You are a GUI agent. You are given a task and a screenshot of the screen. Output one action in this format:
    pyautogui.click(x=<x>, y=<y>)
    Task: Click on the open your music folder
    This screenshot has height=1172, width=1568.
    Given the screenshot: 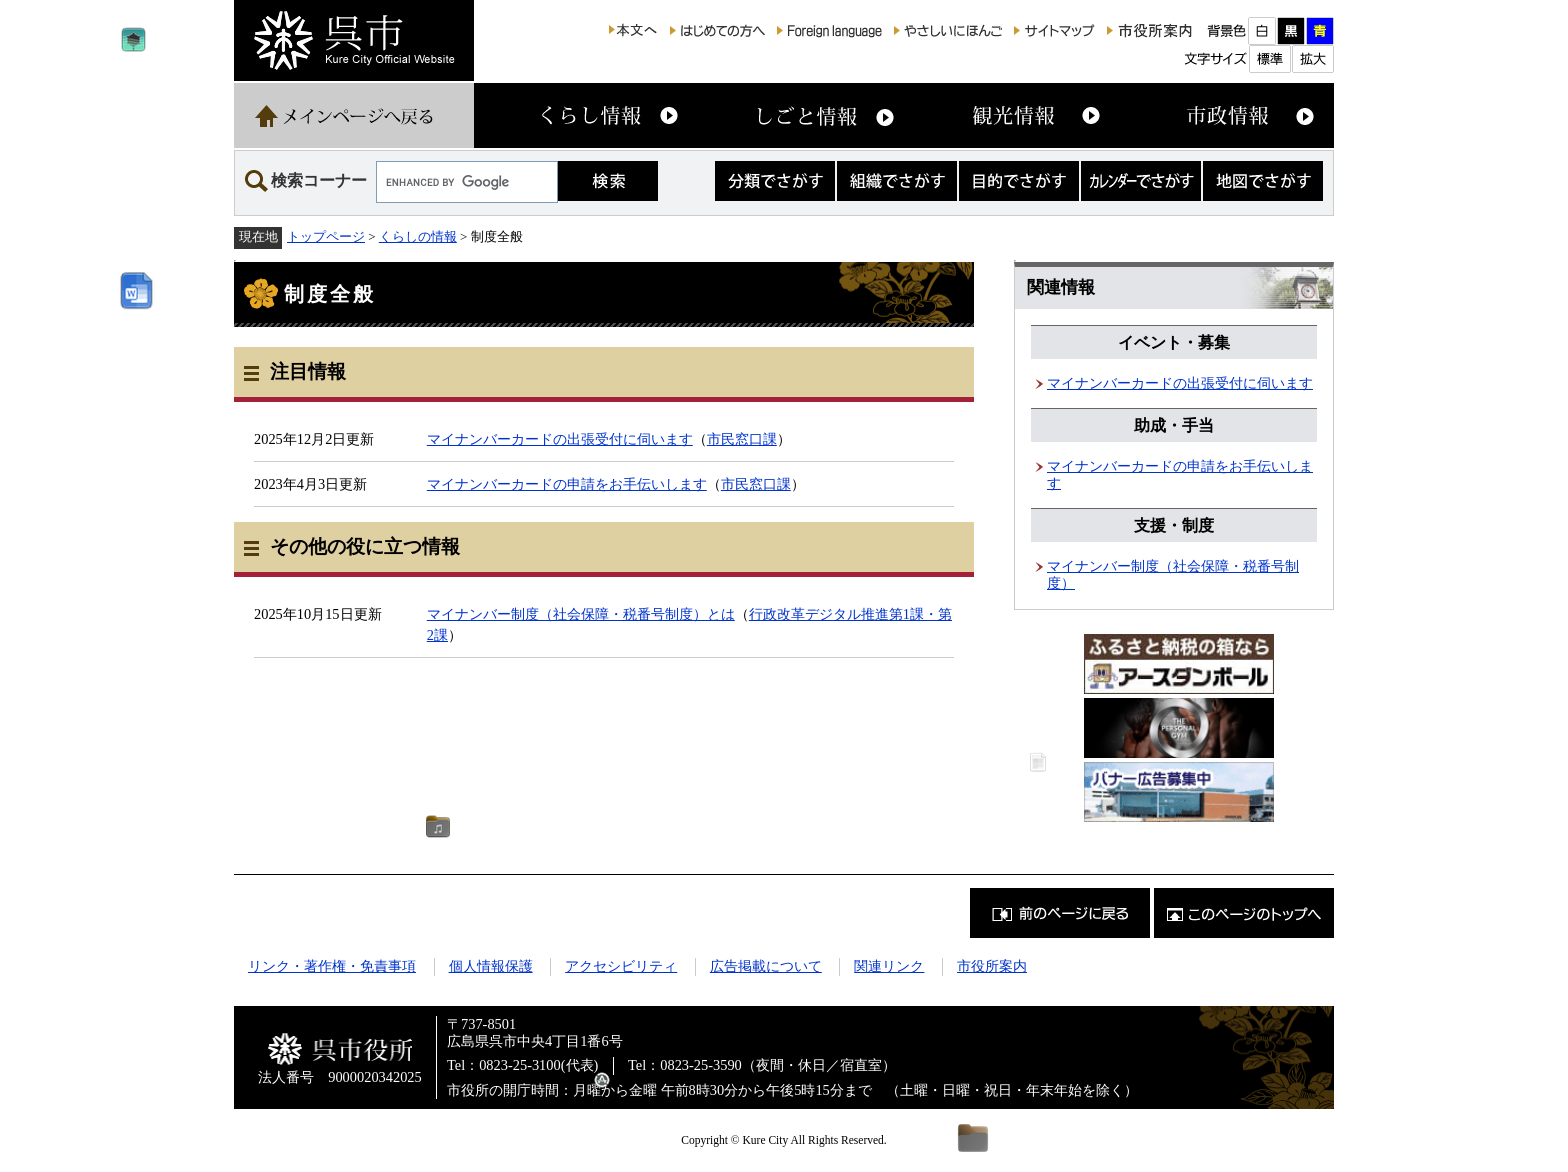 What is the action you would take?
    pyautogui.click(x=438, y=826)
    